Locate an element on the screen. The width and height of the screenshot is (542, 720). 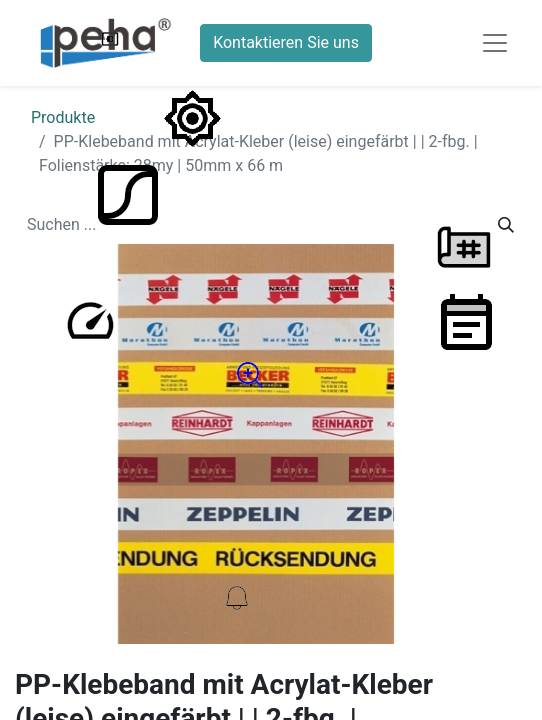
view event details or notes is located at coordinates (466, 324).